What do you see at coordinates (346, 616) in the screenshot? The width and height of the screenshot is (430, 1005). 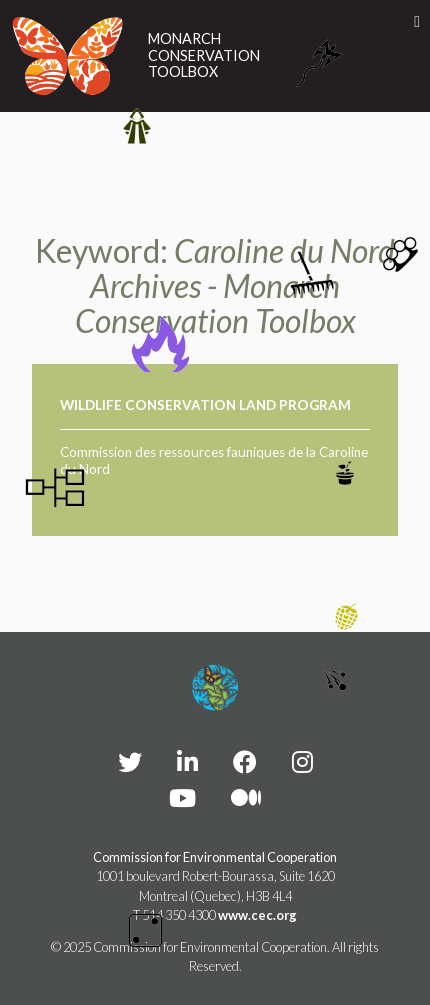 I see `indicates raspberry flavor or ingredient` at bounding box center [346, 616].